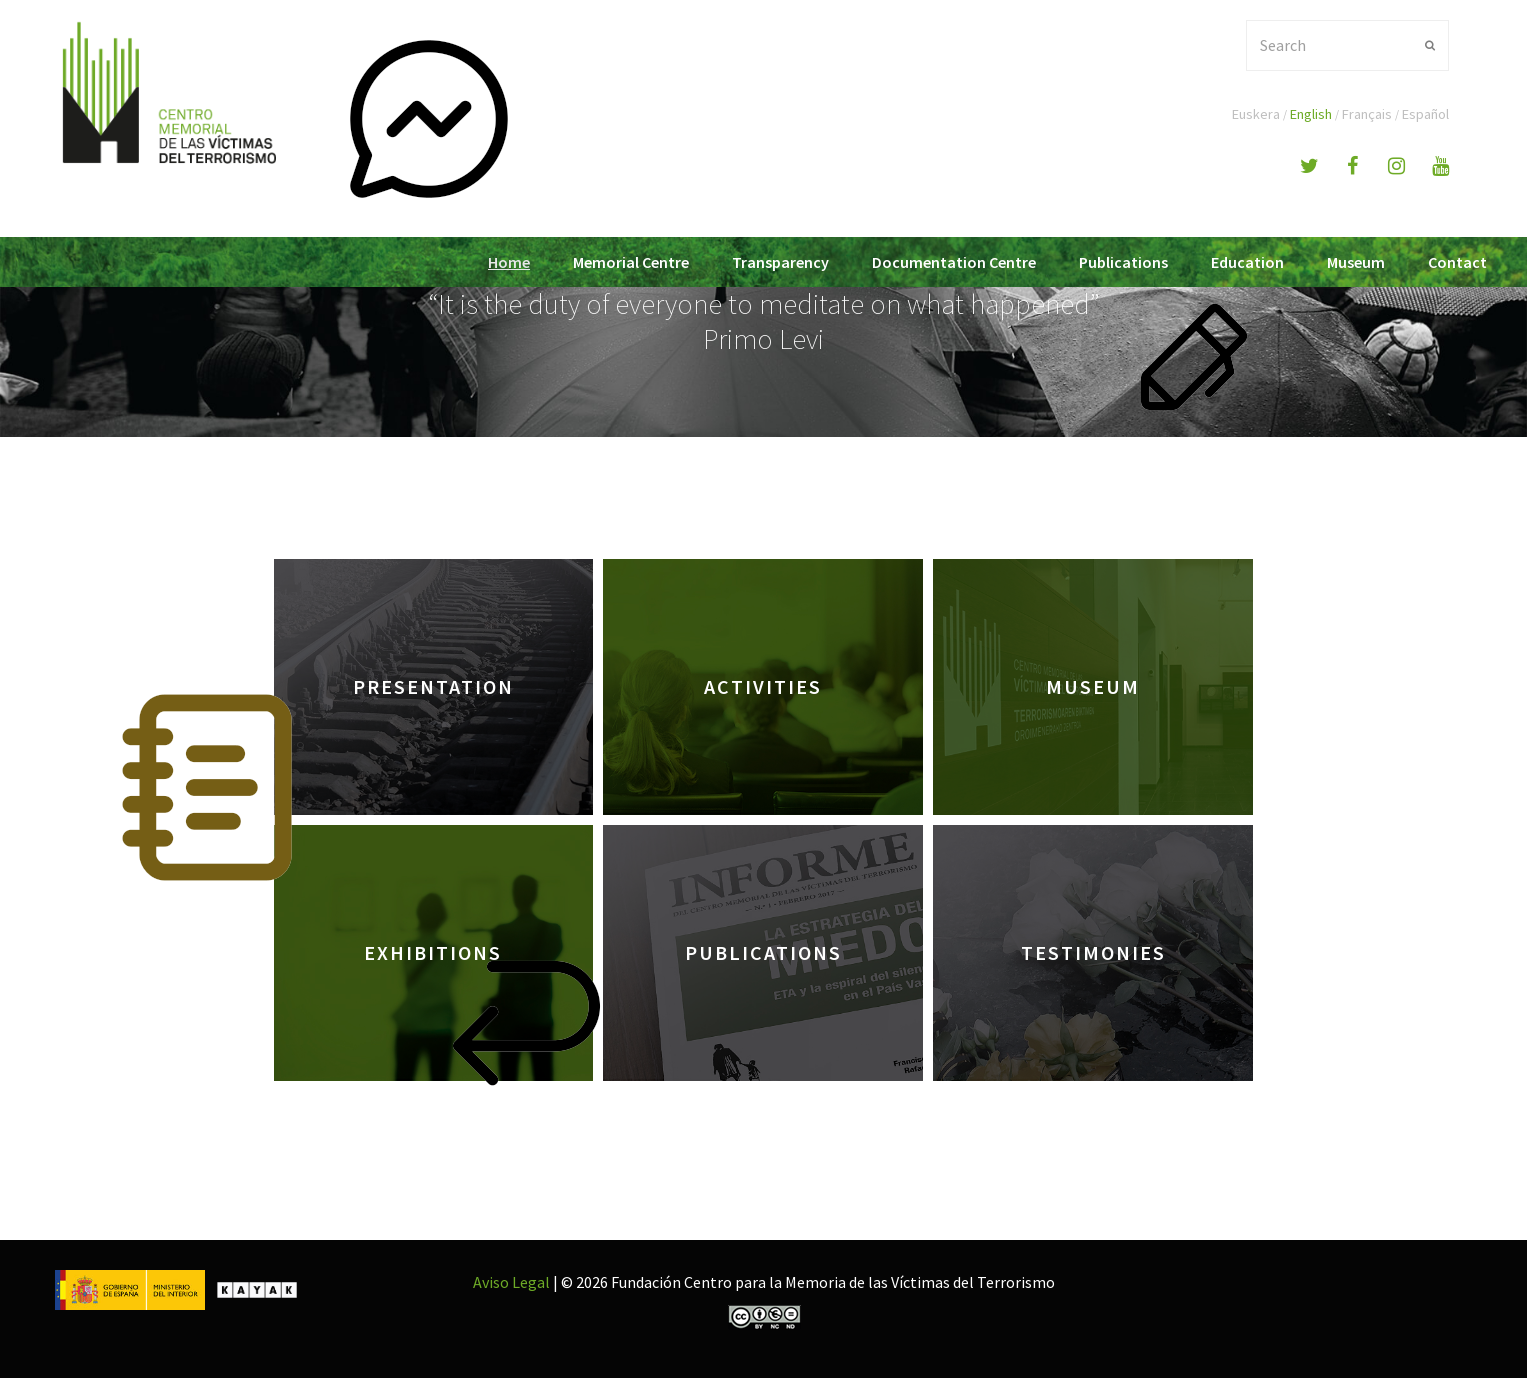  I want to click on edit or modify content, so click(1192, 359).